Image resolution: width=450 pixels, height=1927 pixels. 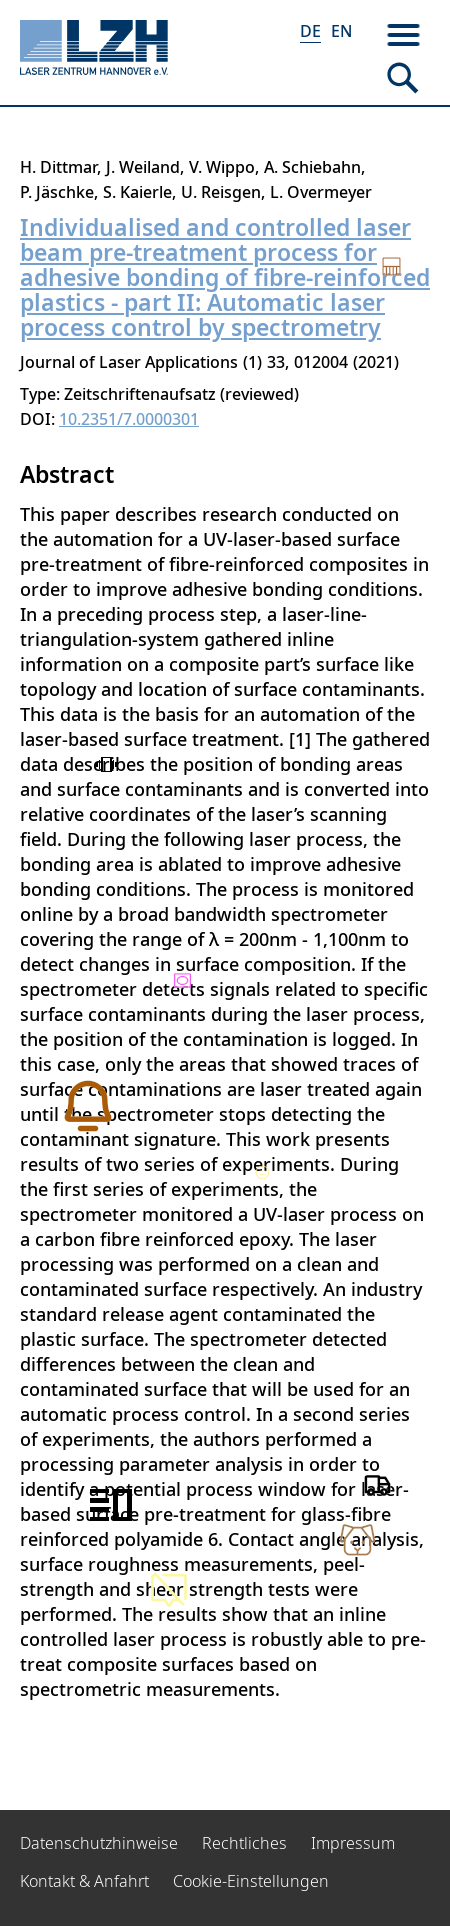 I want to click on track your delivery status, so click(x=377, y=1485).